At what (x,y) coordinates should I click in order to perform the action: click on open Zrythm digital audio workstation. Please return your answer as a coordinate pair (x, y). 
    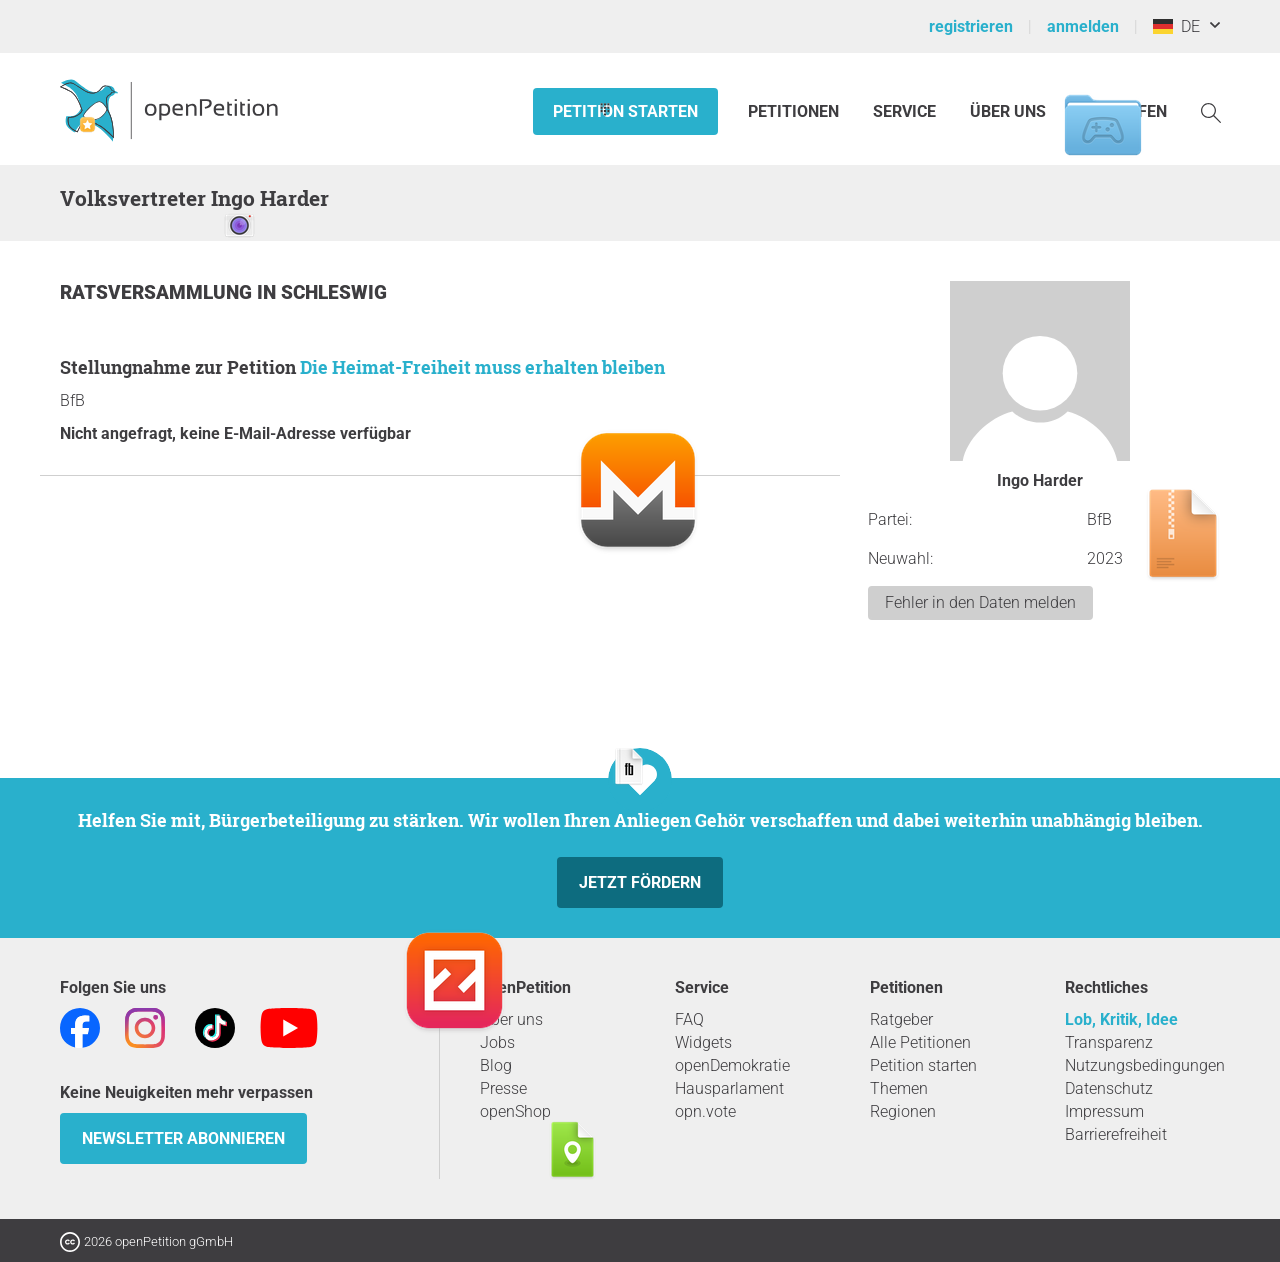
    Looking at the image, I should click on (454, 980).